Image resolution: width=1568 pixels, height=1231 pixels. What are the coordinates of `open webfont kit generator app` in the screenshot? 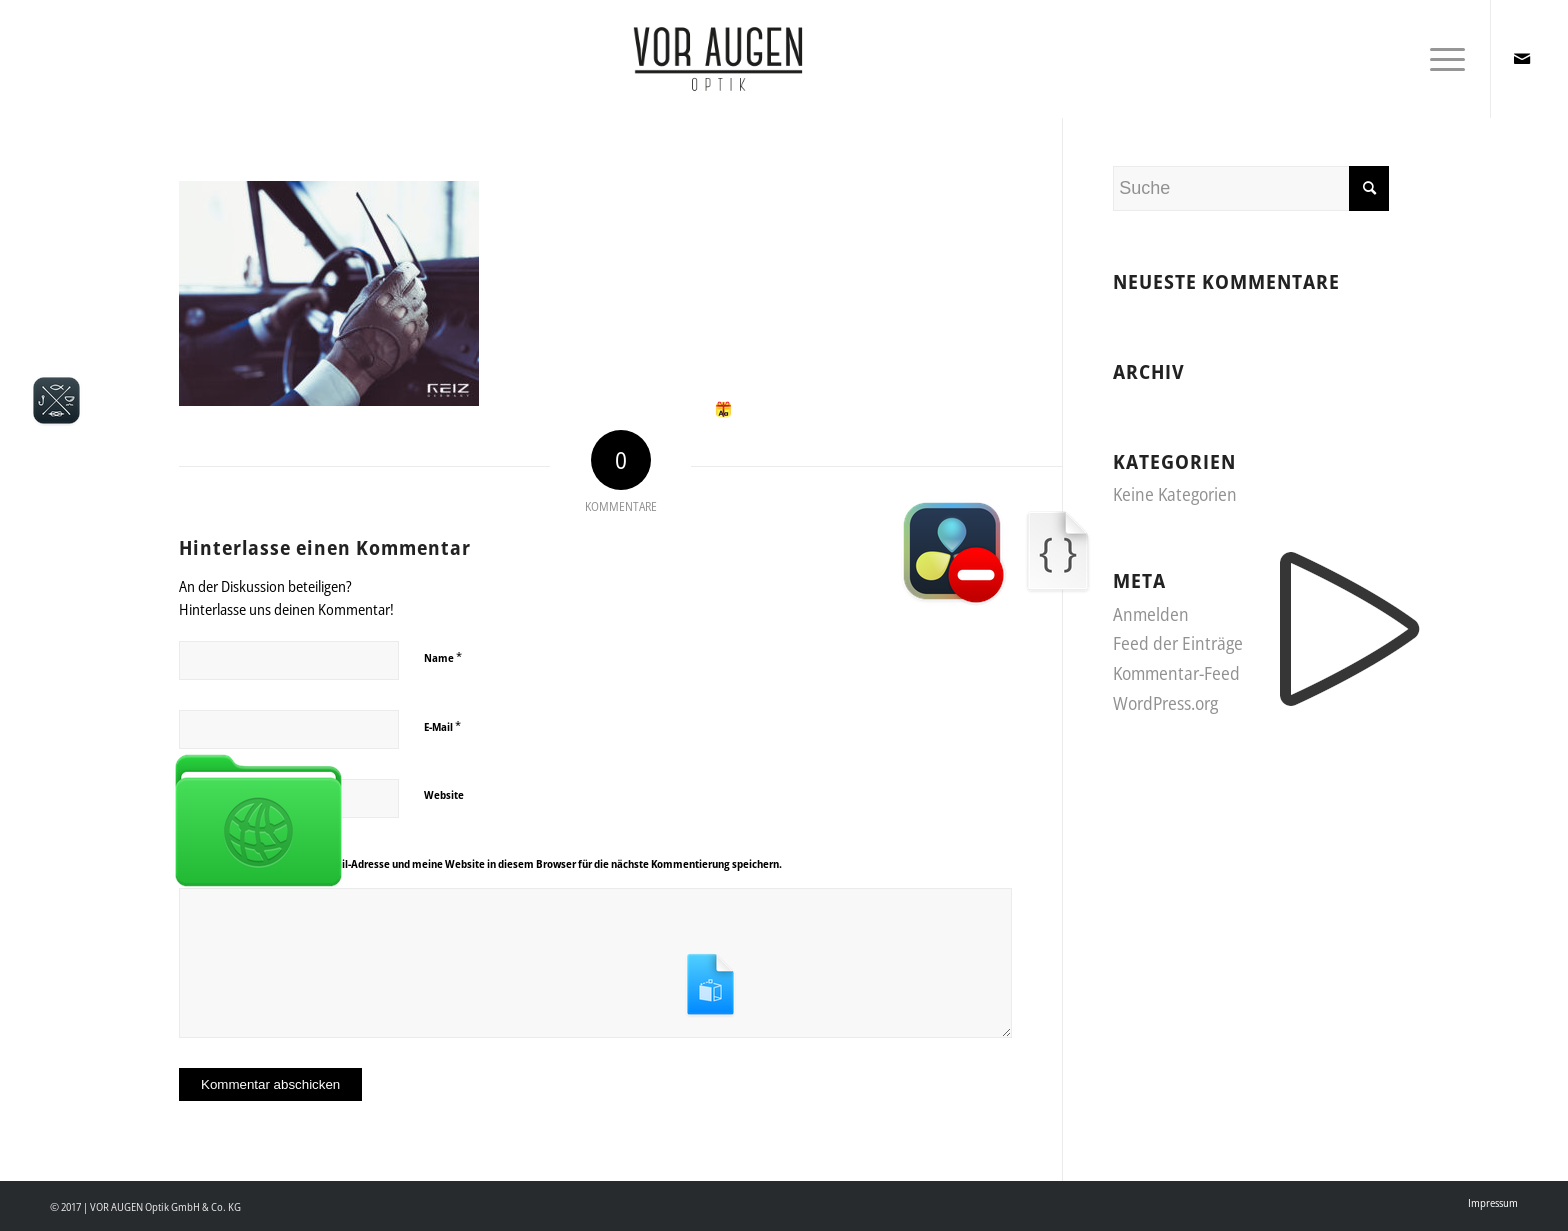 It's located at (723, 409).